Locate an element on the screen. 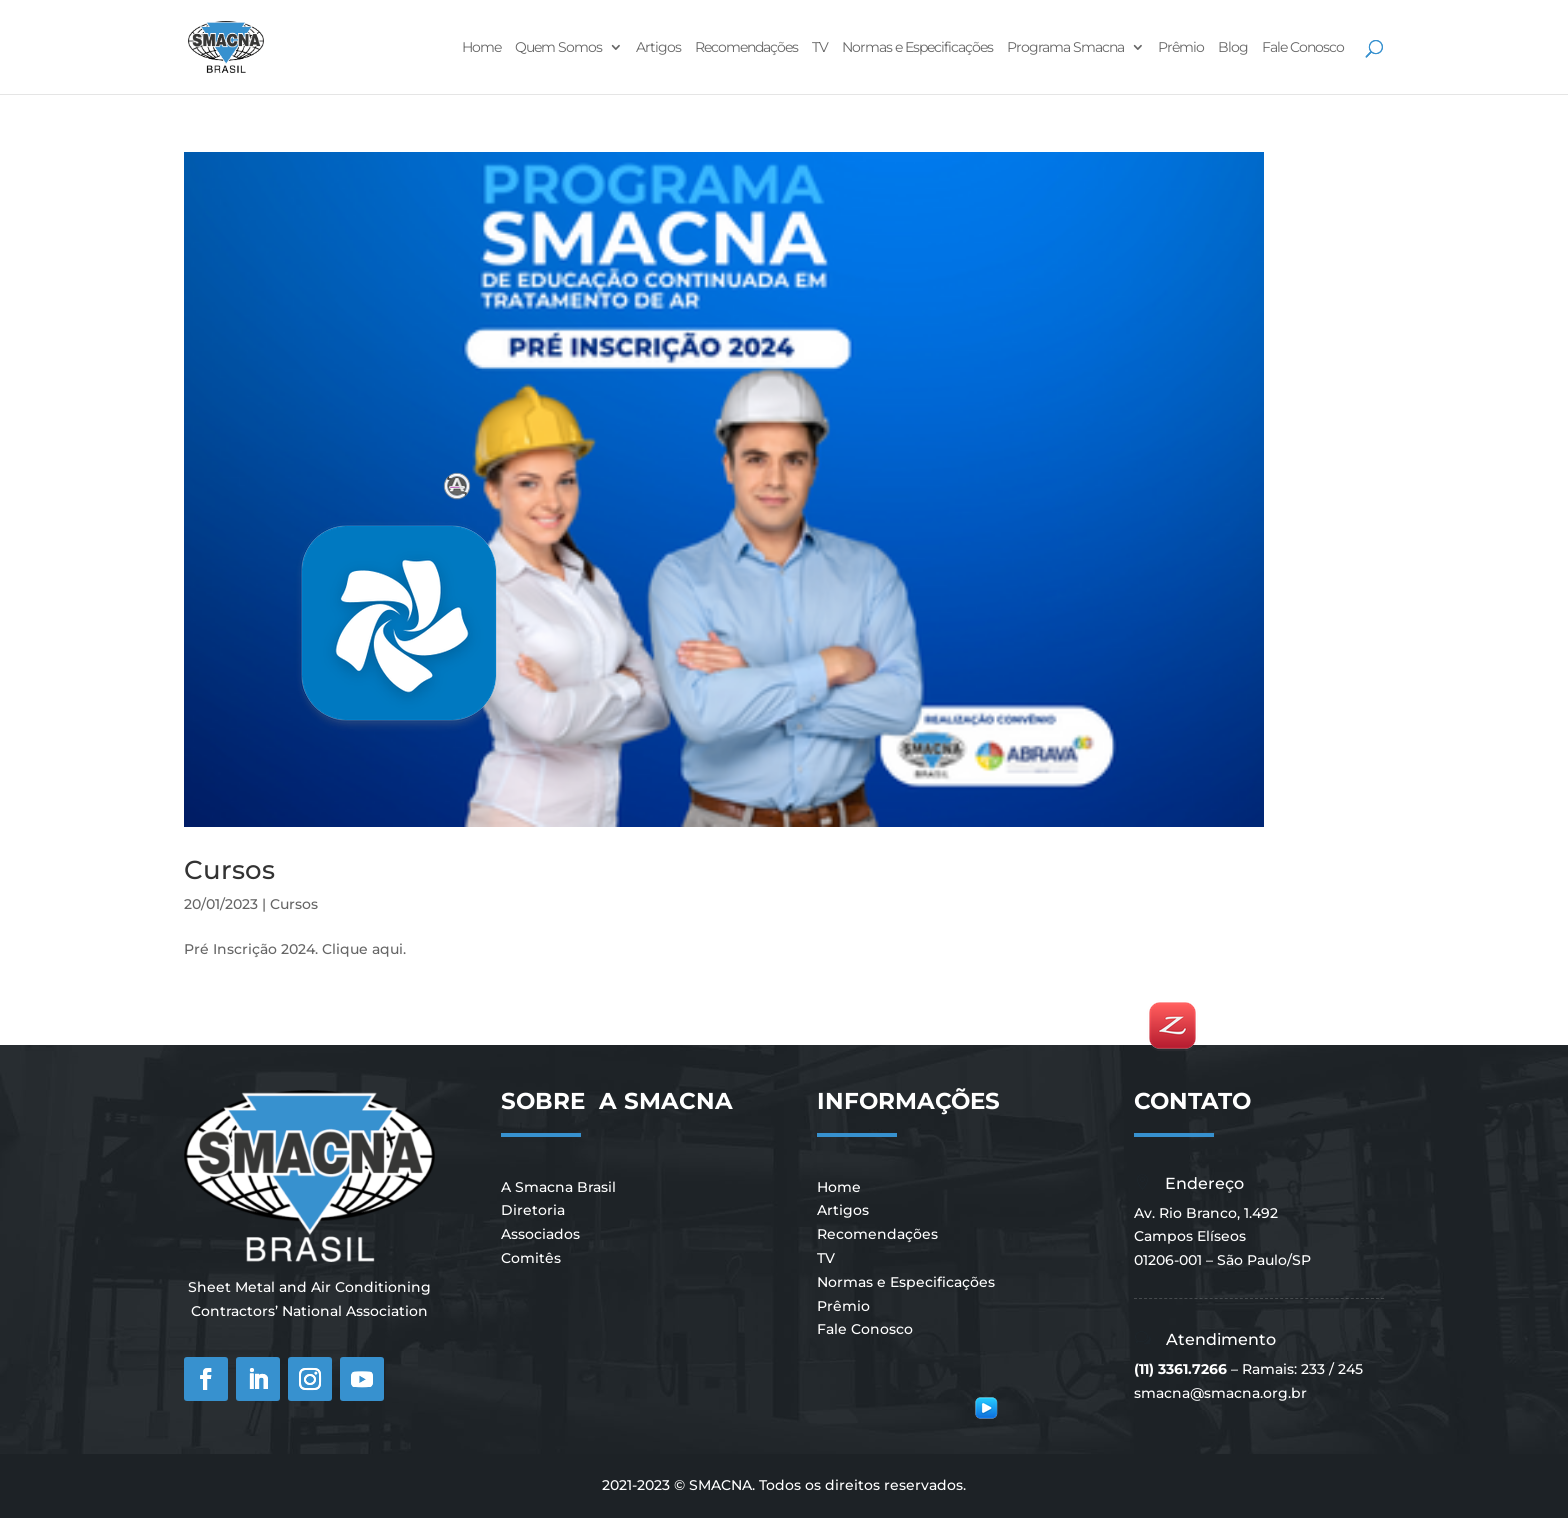 Image resolution: width=1568 pixels, height=1518 pixels. open yesplaymusic app is located at coordinates (986, 1408).